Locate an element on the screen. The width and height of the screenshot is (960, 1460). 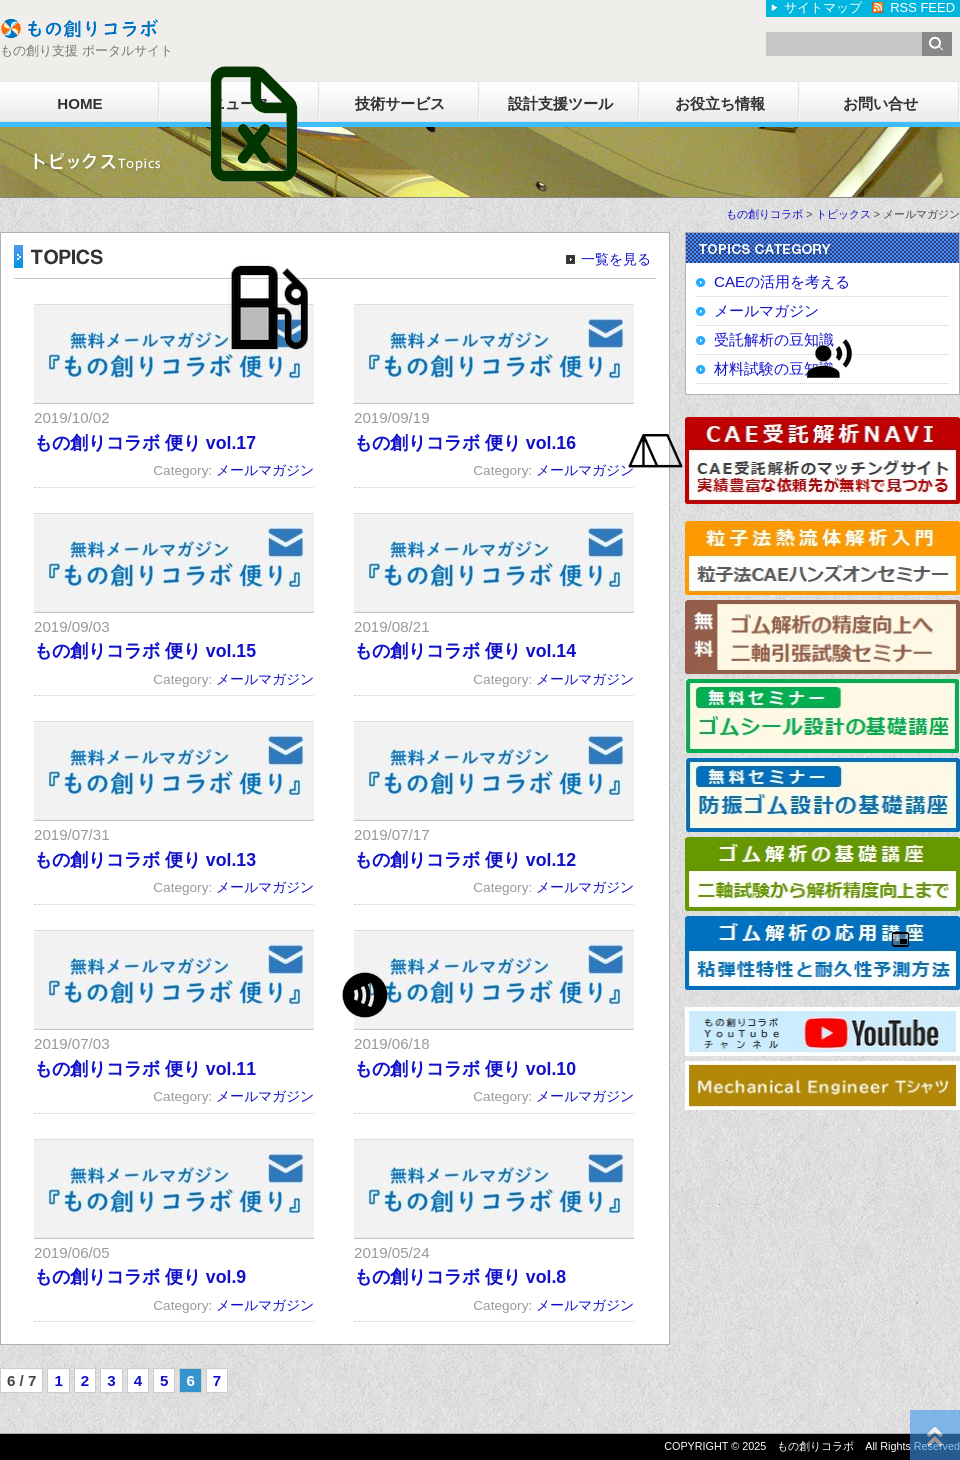
find nearby gas stations is located at coordinates (268, 307).